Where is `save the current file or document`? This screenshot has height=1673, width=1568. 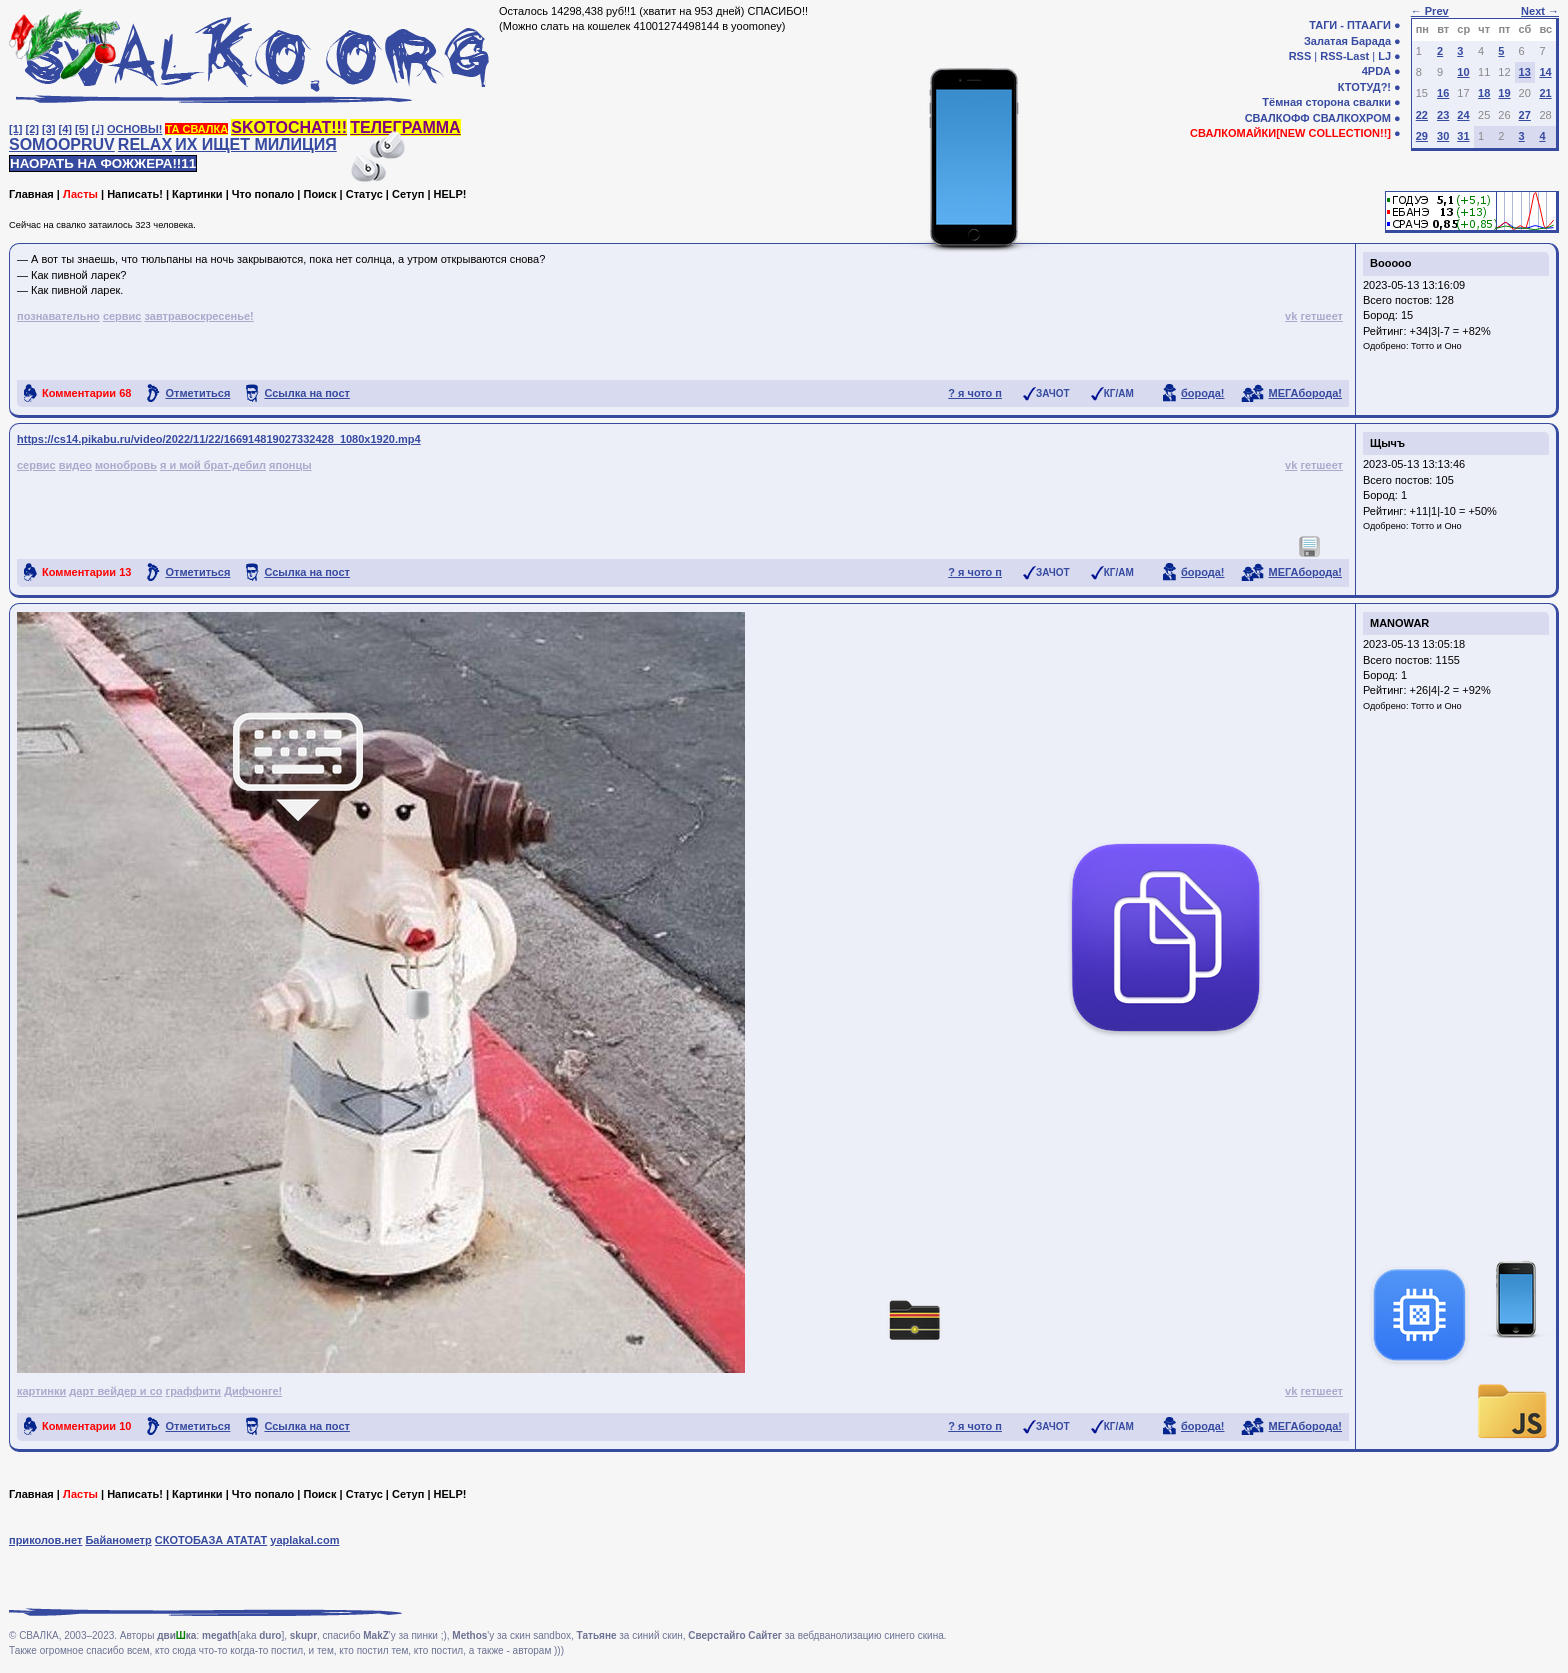 save the current file or document is located at coordinates (1309, 546).